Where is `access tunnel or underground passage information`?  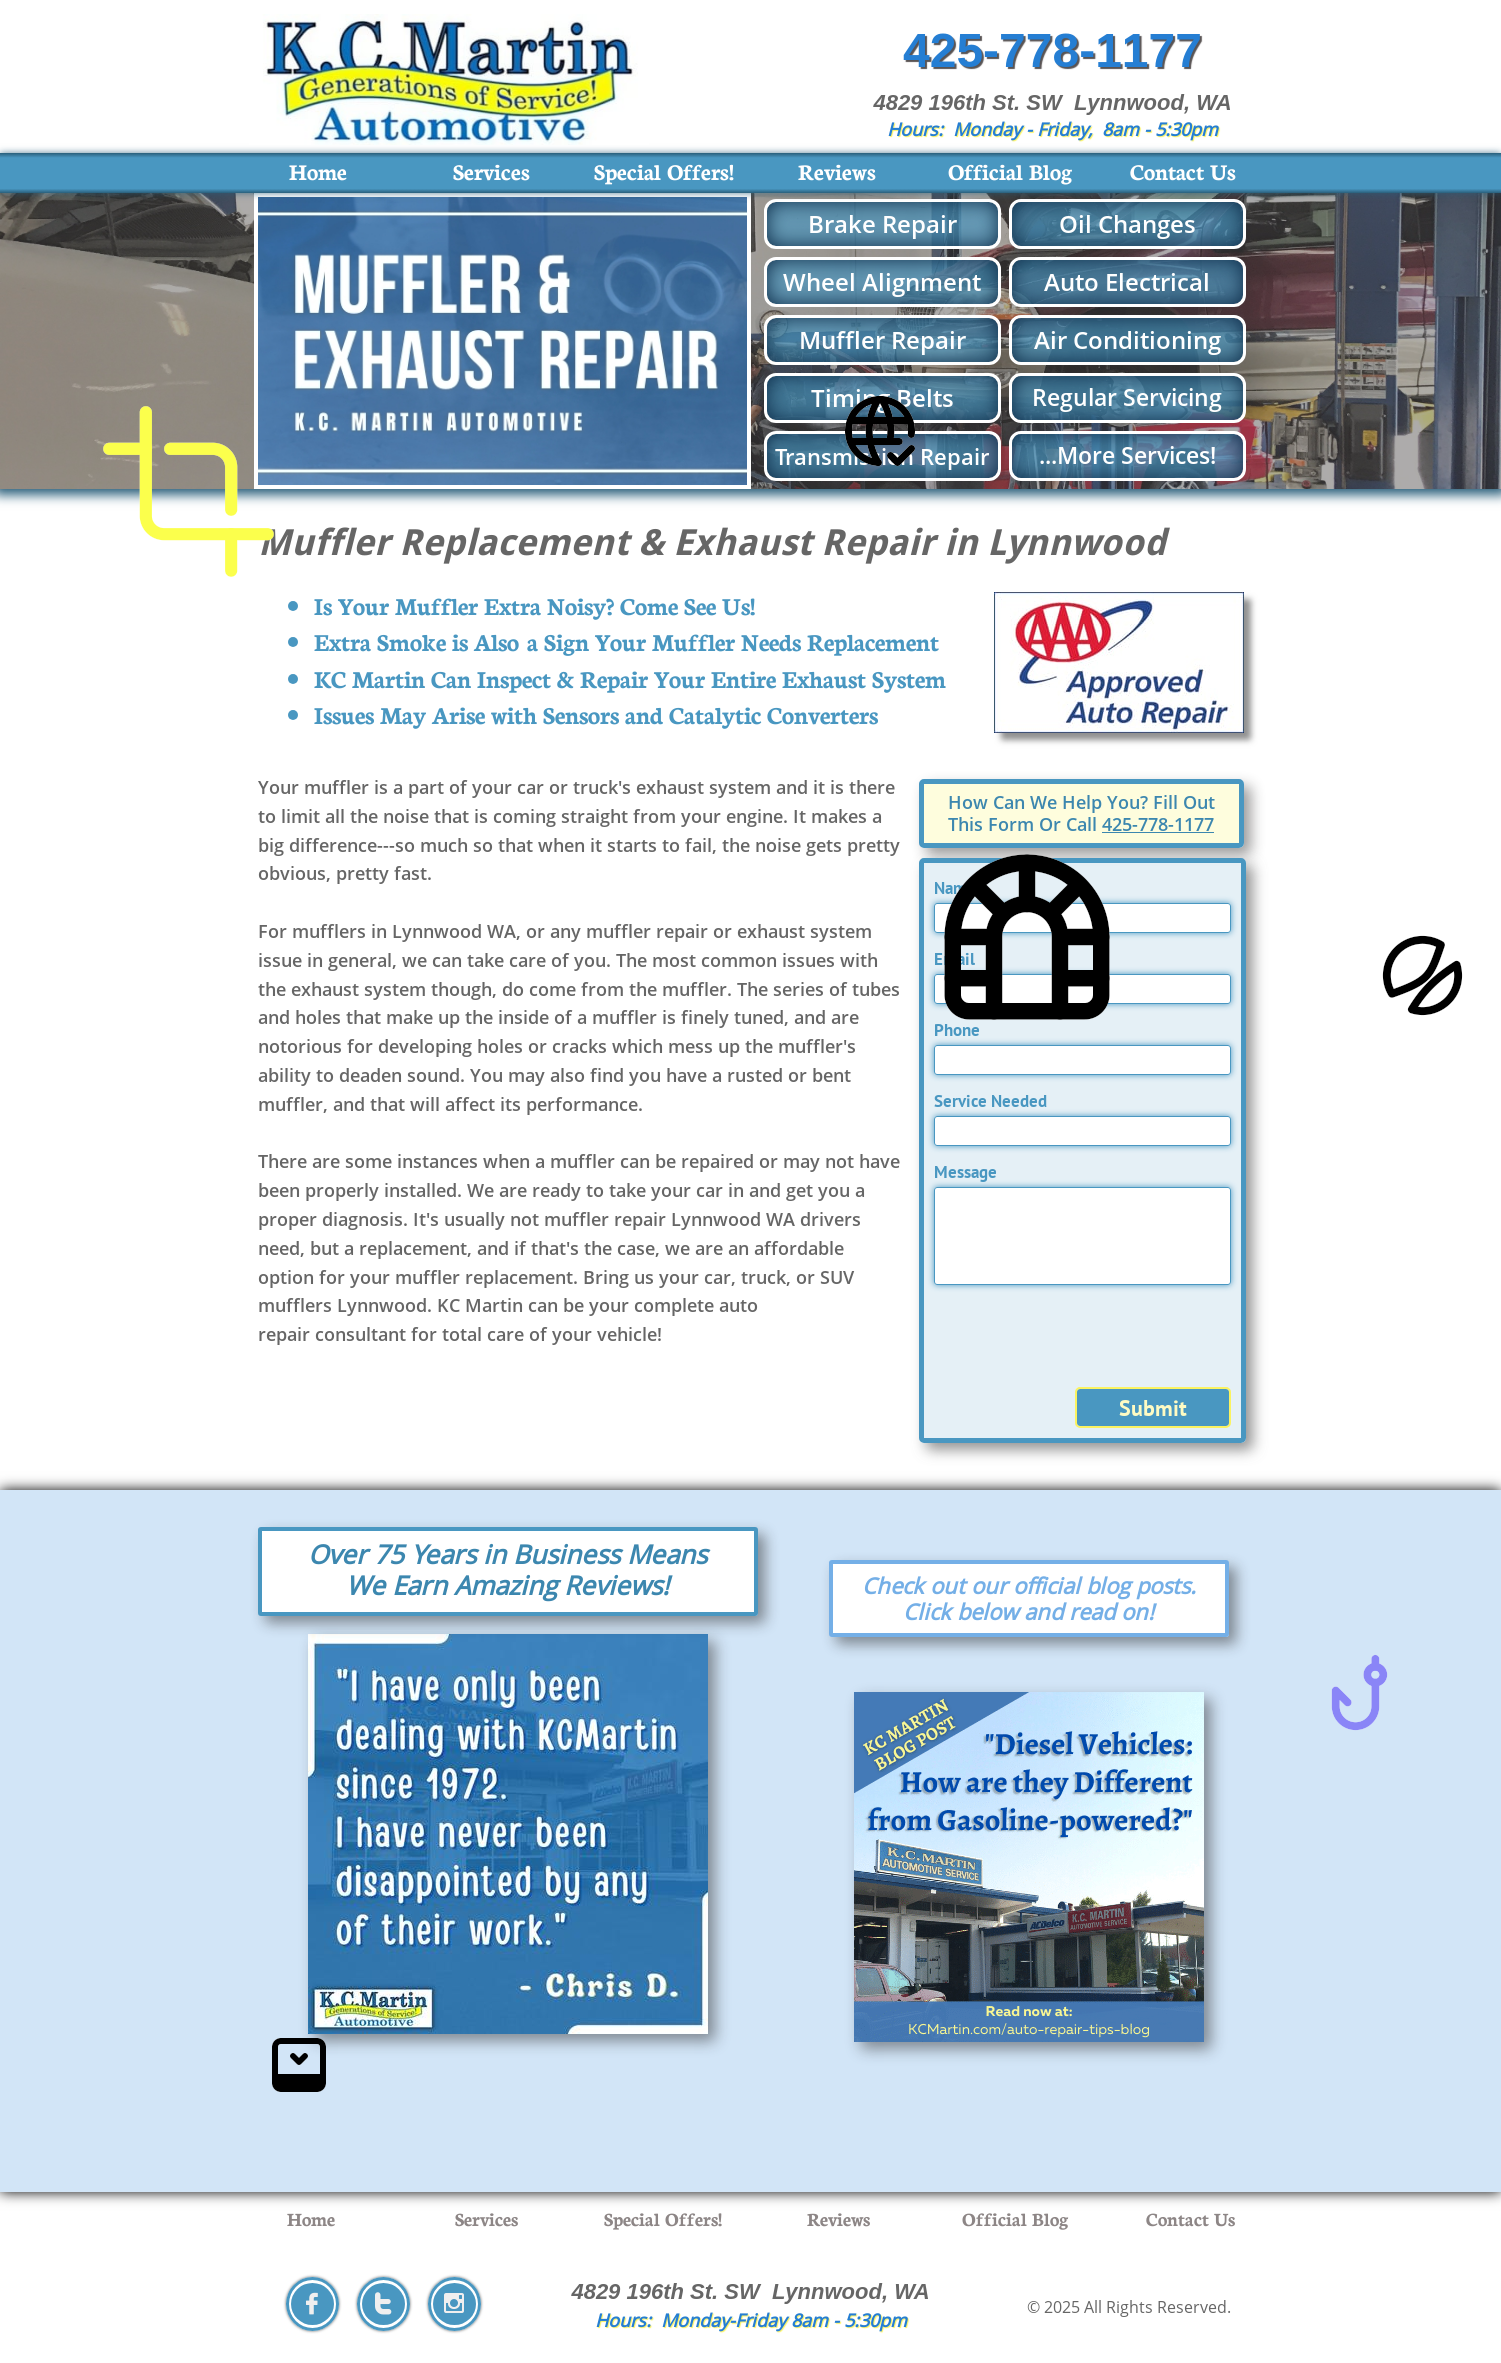 access tunnel or underground passage information is located at coordinates (1027, 937).